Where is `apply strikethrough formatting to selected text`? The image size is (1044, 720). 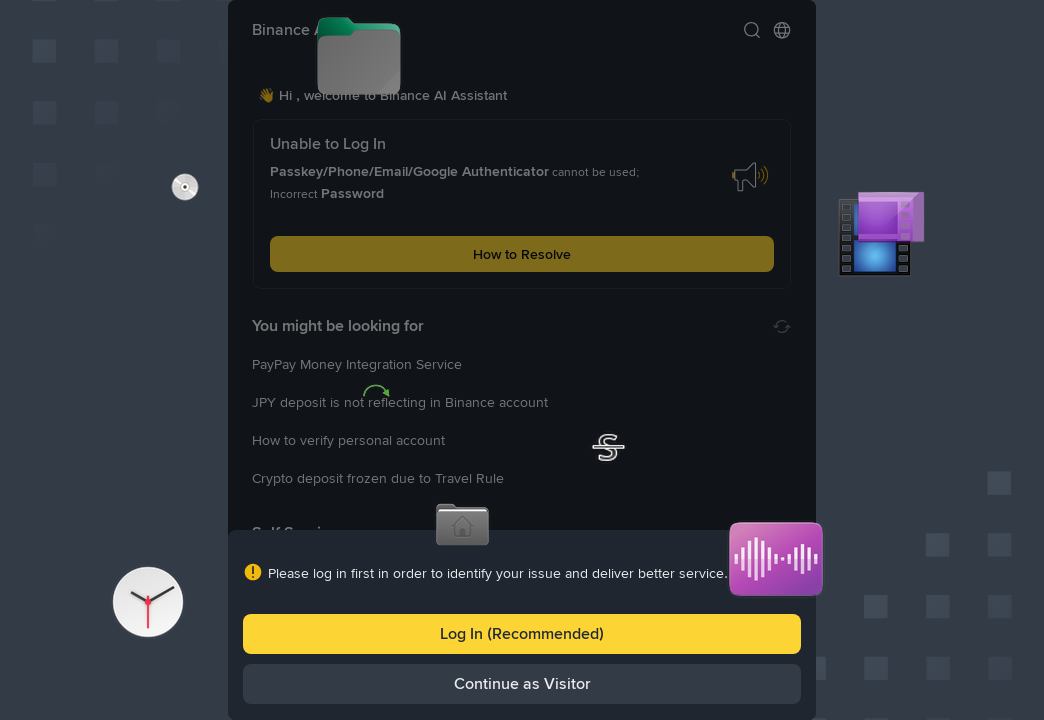
apply strikethrough formatting to selected text is located at coordinates (608, 447).